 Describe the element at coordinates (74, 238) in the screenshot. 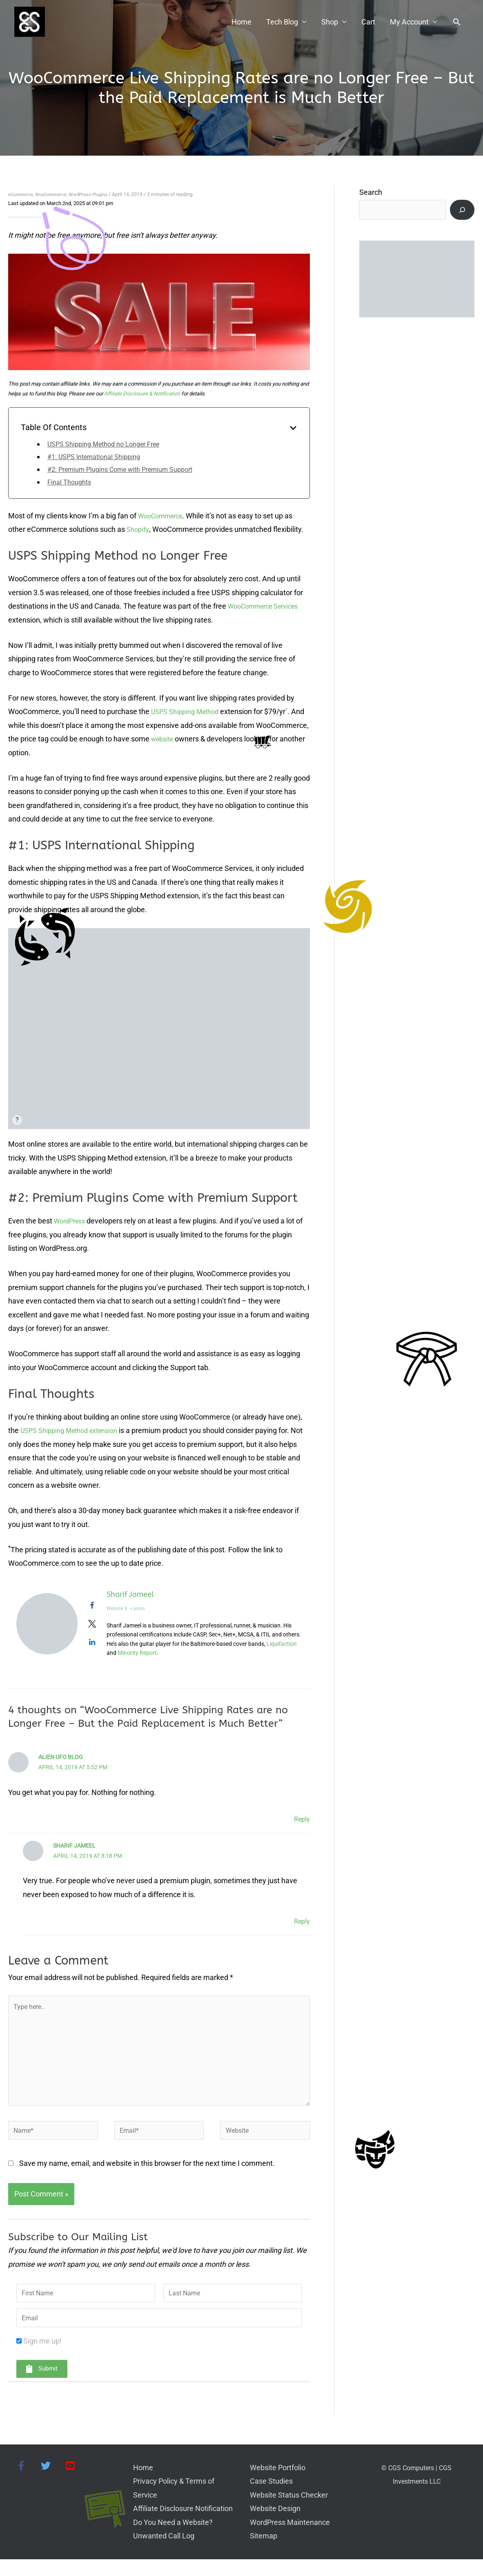

I see `access jump rope or skipping exercises` at that location.